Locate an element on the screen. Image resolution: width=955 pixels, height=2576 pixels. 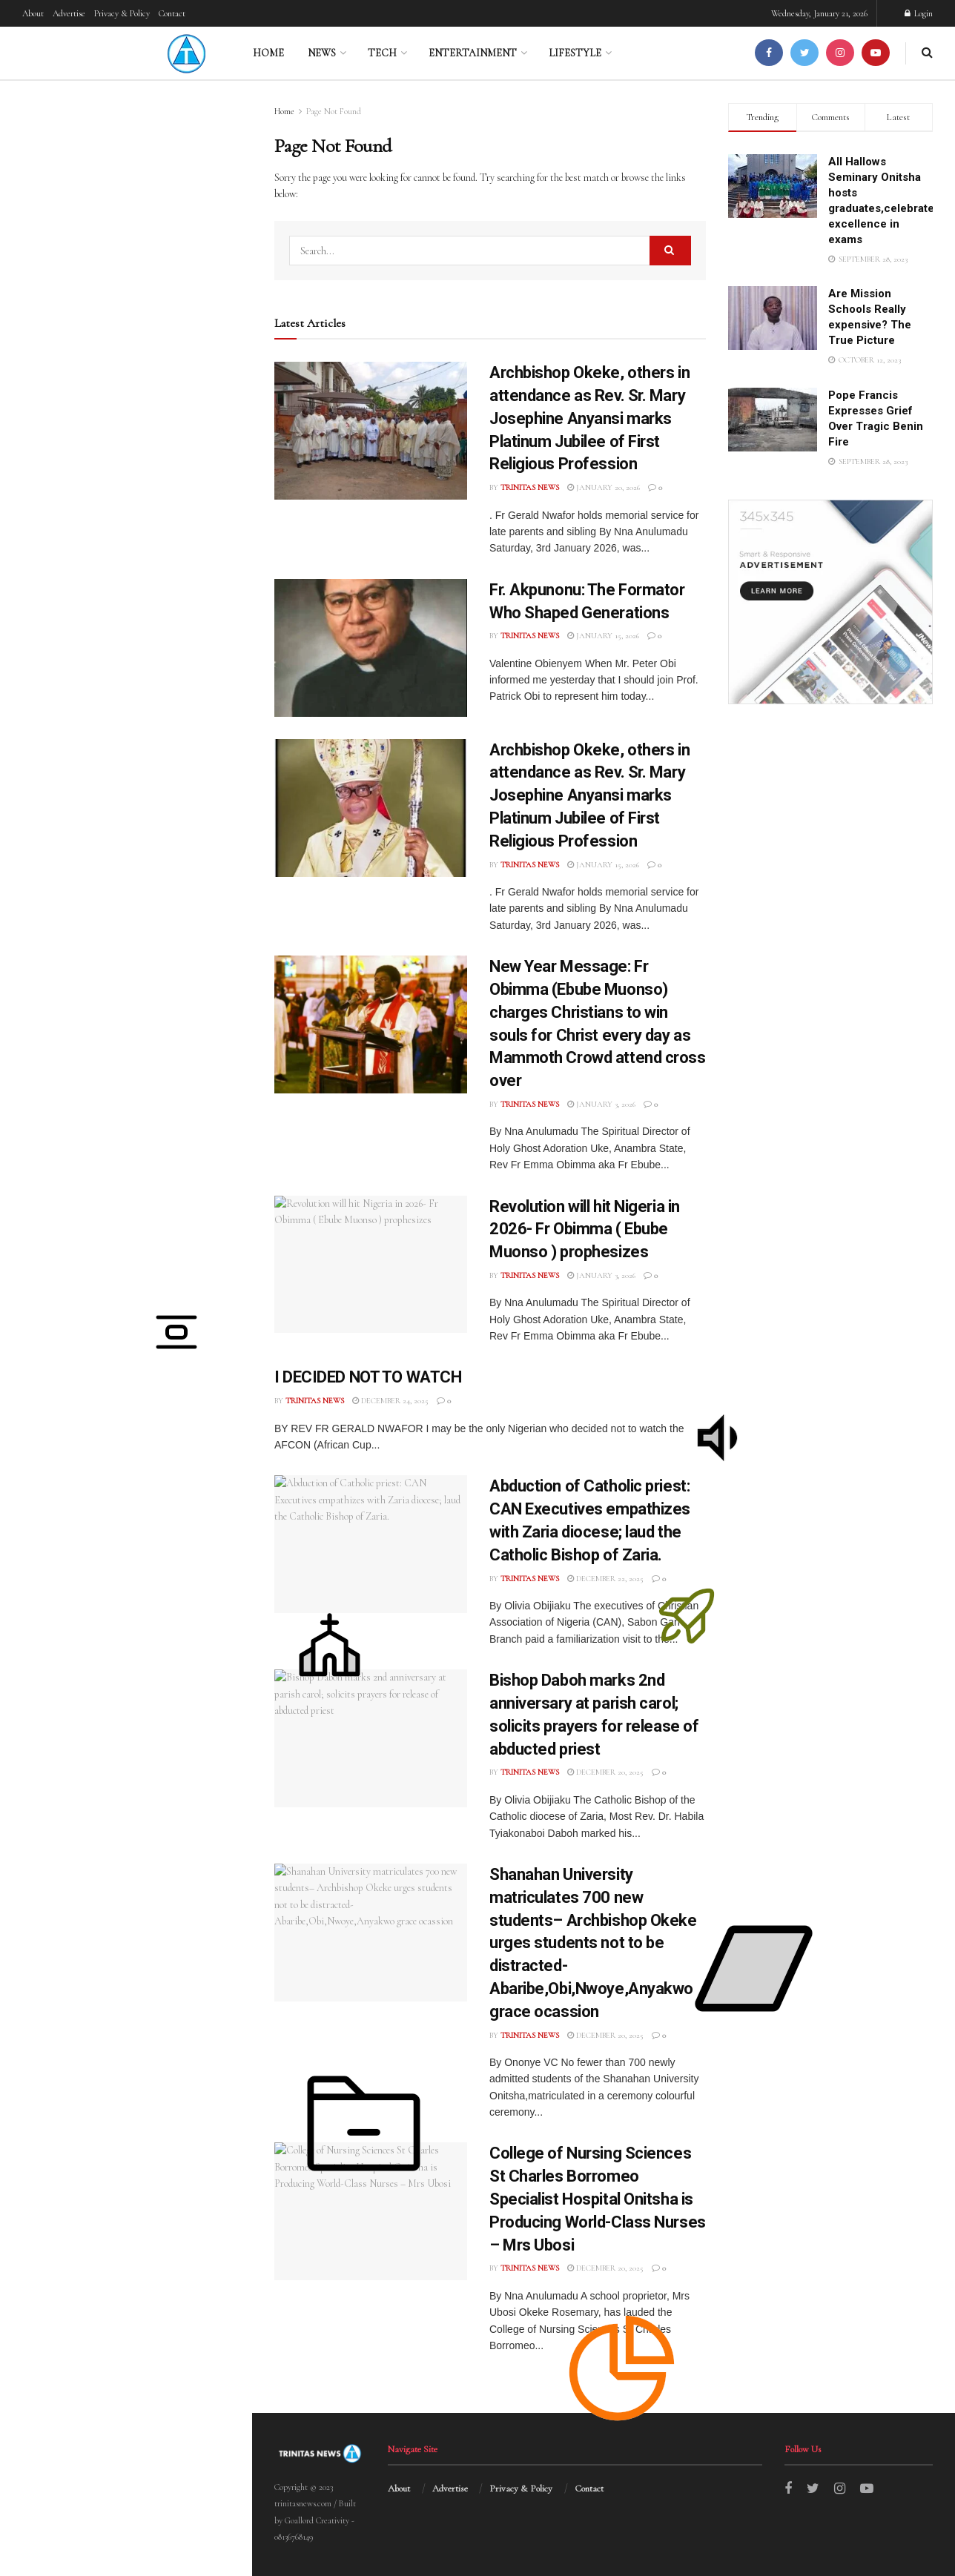
view data breakdown or statistics is located at coordinates (618, 2372).